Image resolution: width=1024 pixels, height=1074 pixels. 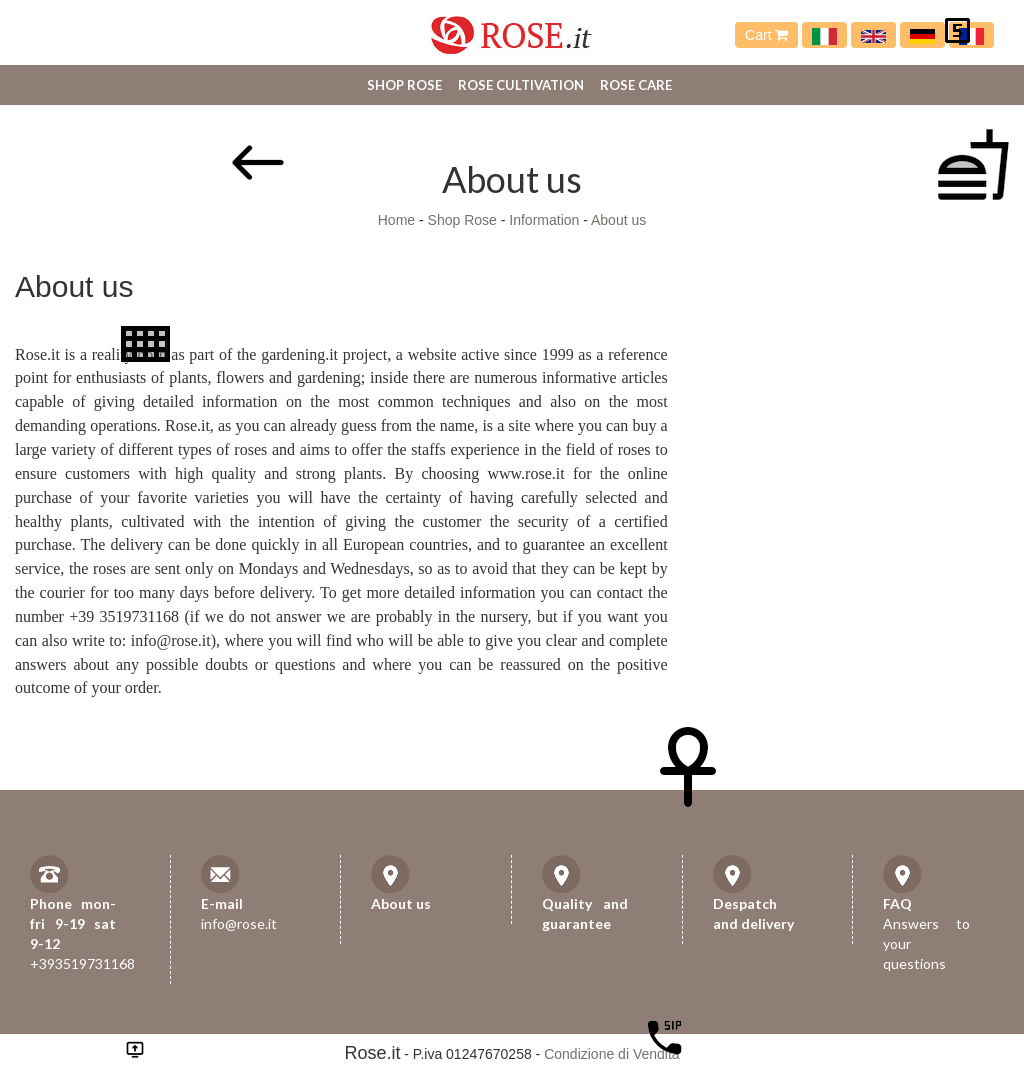 What do you see at coordinates (135, 1049) in the screenshot?
I see `upload file to display or screen` at bounding box center [135, 1049].